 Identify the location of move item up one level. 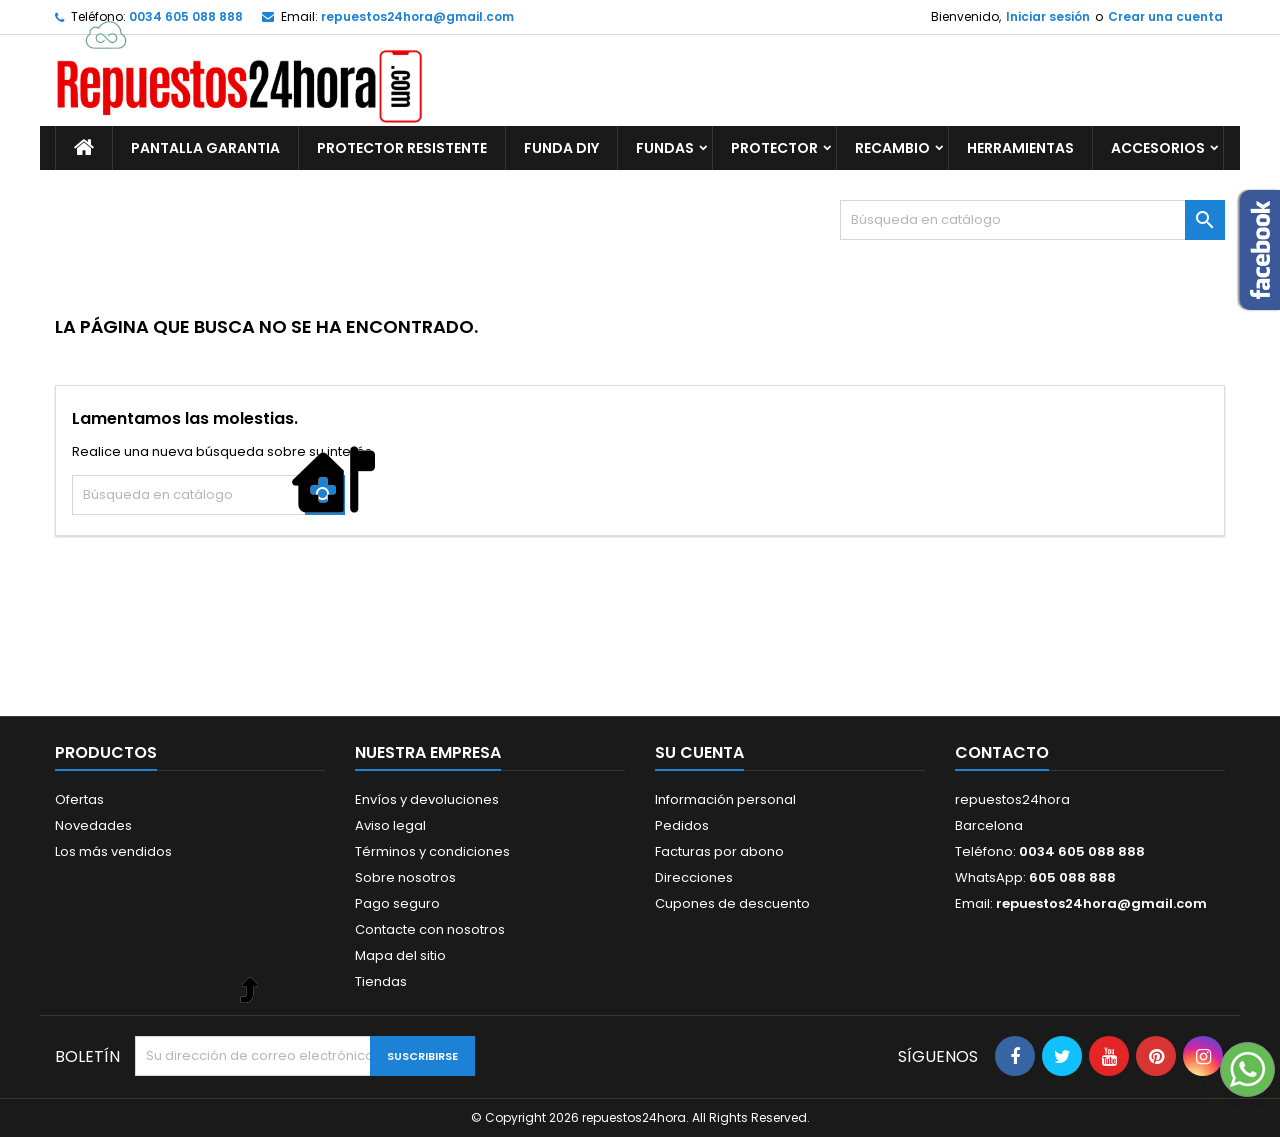
(250, 990).